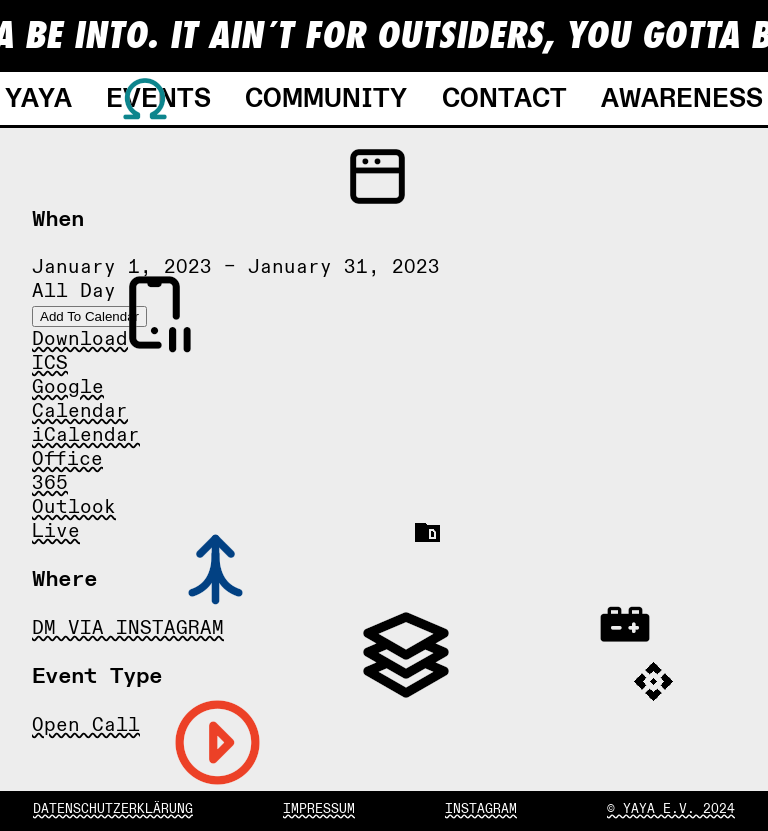 The width and height of the screenshot is (768, 831). What do you see at coordinates (217, 742) in the screenshot?
I see `play media or start video` at bounding box center [217, 742].